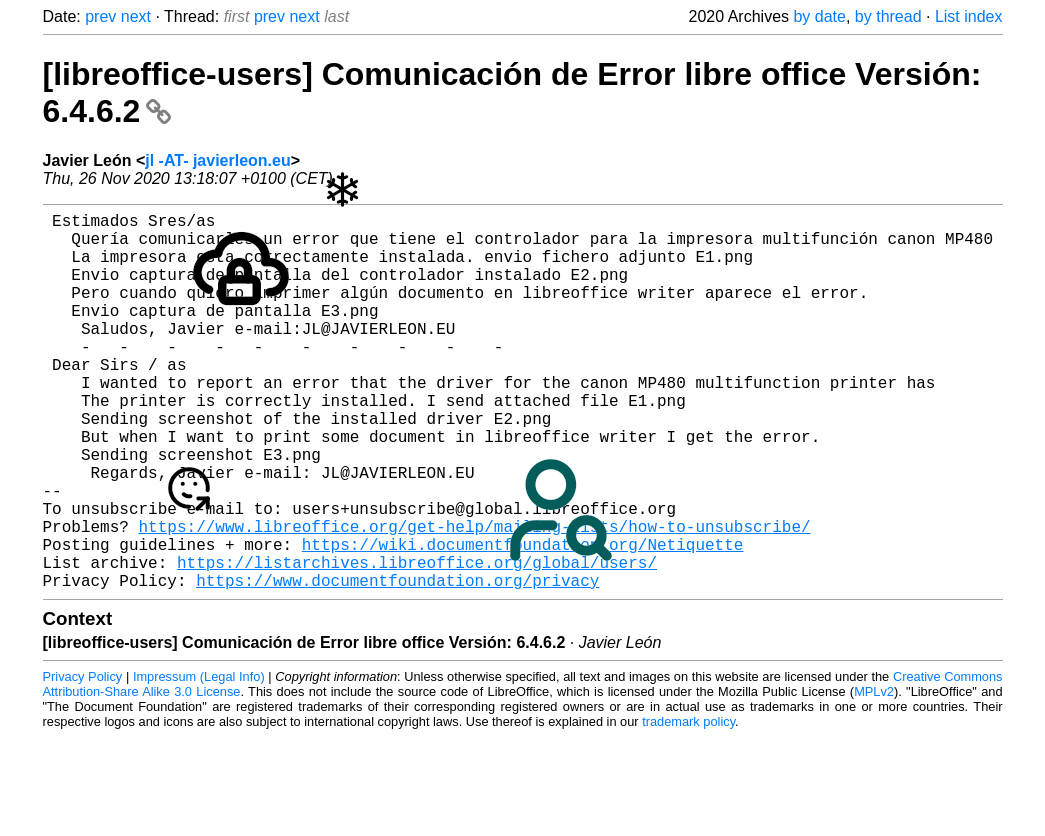 The image size is (1045, 836). What do you see at coordinates (189, 488) in the screenshot?
I see `share your mood or status with others` at bounding box center [189, 488].